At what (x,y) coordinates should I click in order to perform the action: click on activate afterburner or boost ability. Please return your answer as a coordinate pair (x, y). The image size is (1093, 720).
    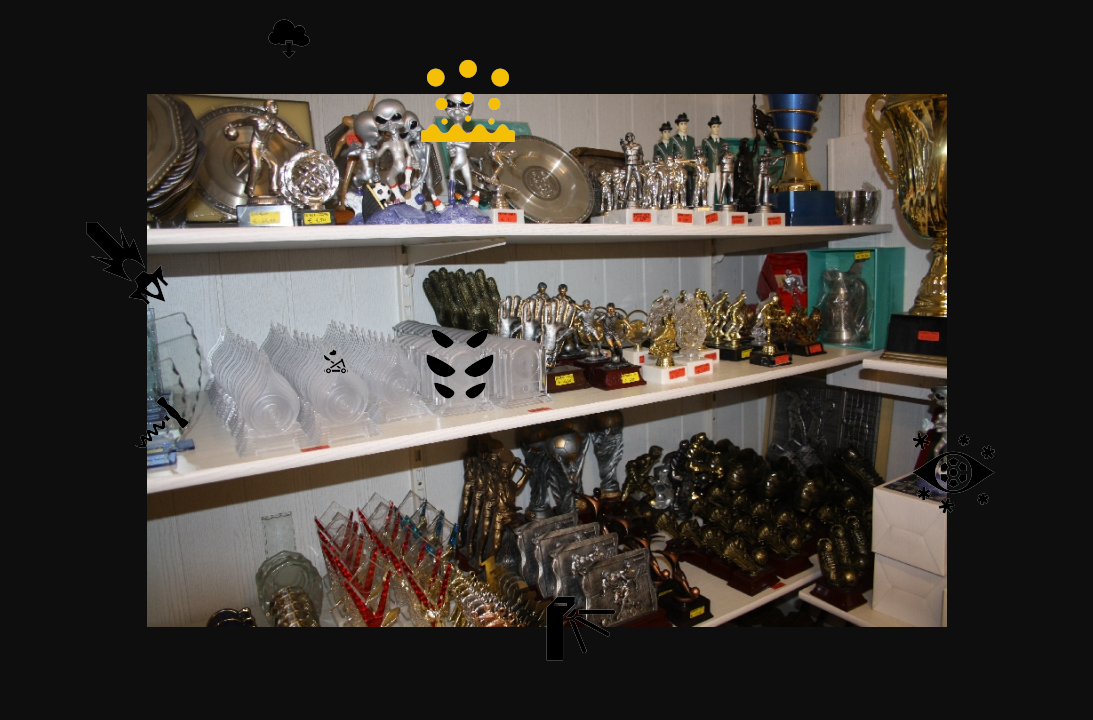
    Looking at the image, I should click on (128, 264).